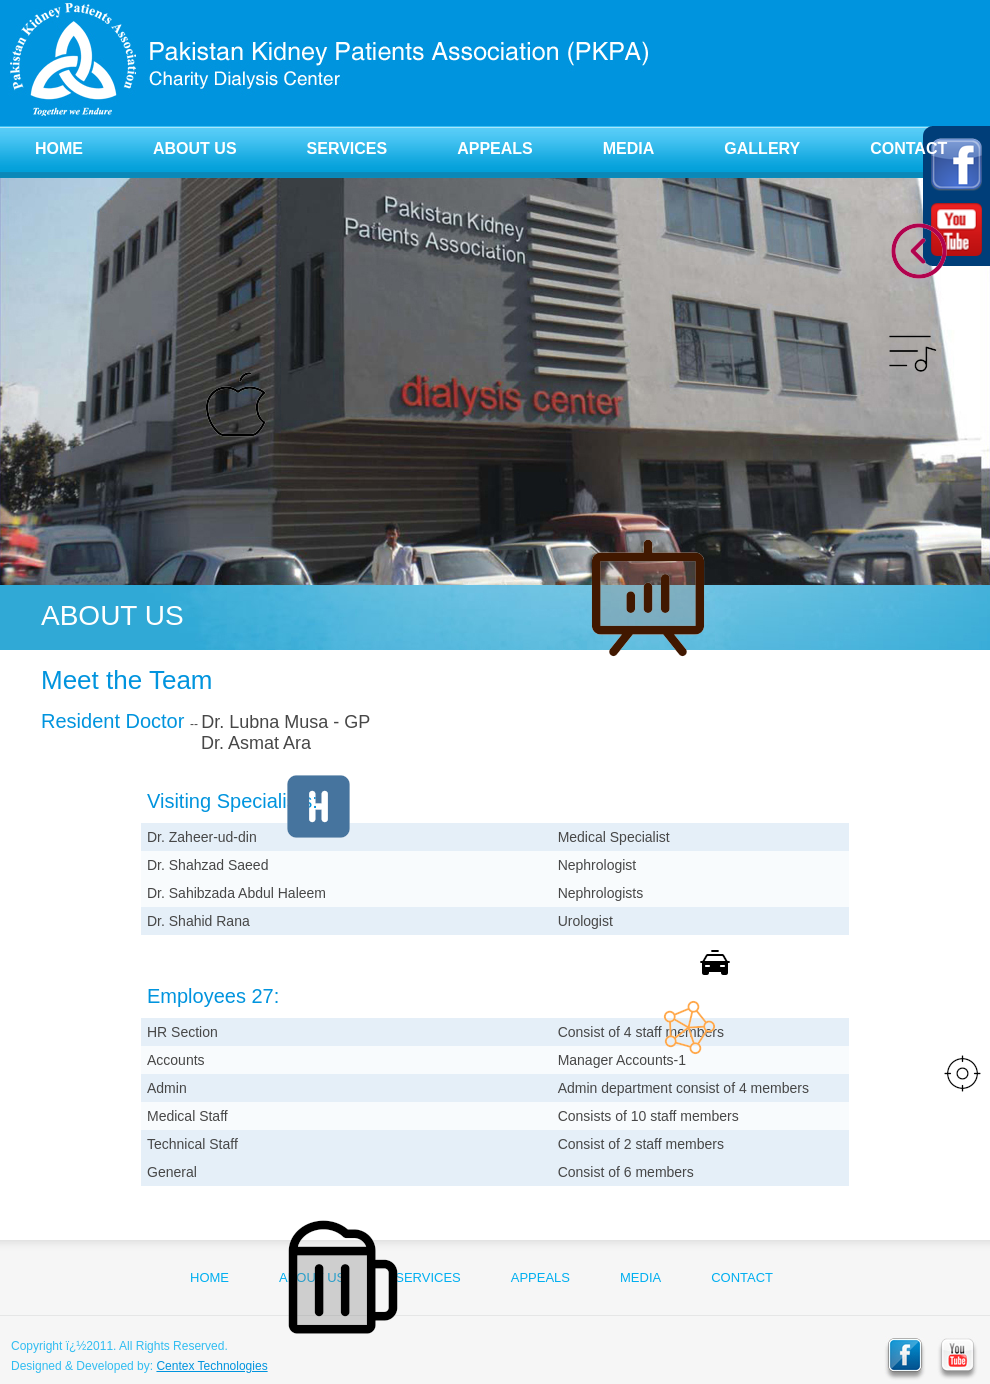 The width and height of the screenshot is (990, 1384). What do you see at coordinates (238, 409) in the screenshot?
I see `indicates Apple device or iOS compatibility` at bounding box center [238, 409].